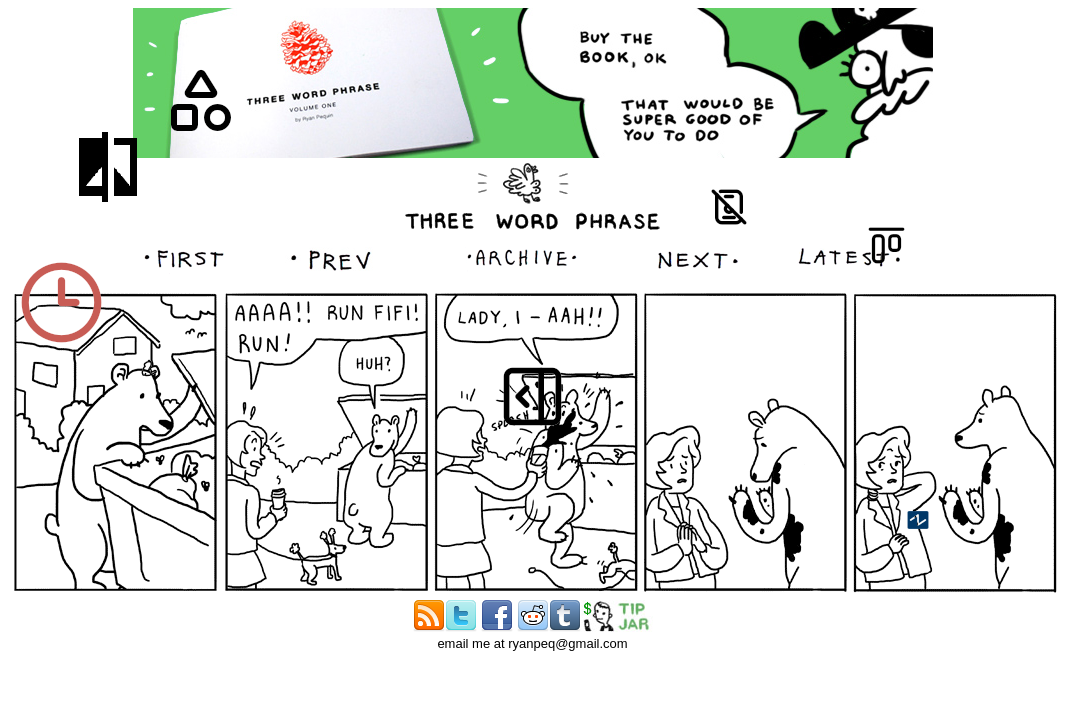  What do you see at coordinates (108, 167) in the screenshot?
I see `compare two images side by side` at bounding box center [108, 167].